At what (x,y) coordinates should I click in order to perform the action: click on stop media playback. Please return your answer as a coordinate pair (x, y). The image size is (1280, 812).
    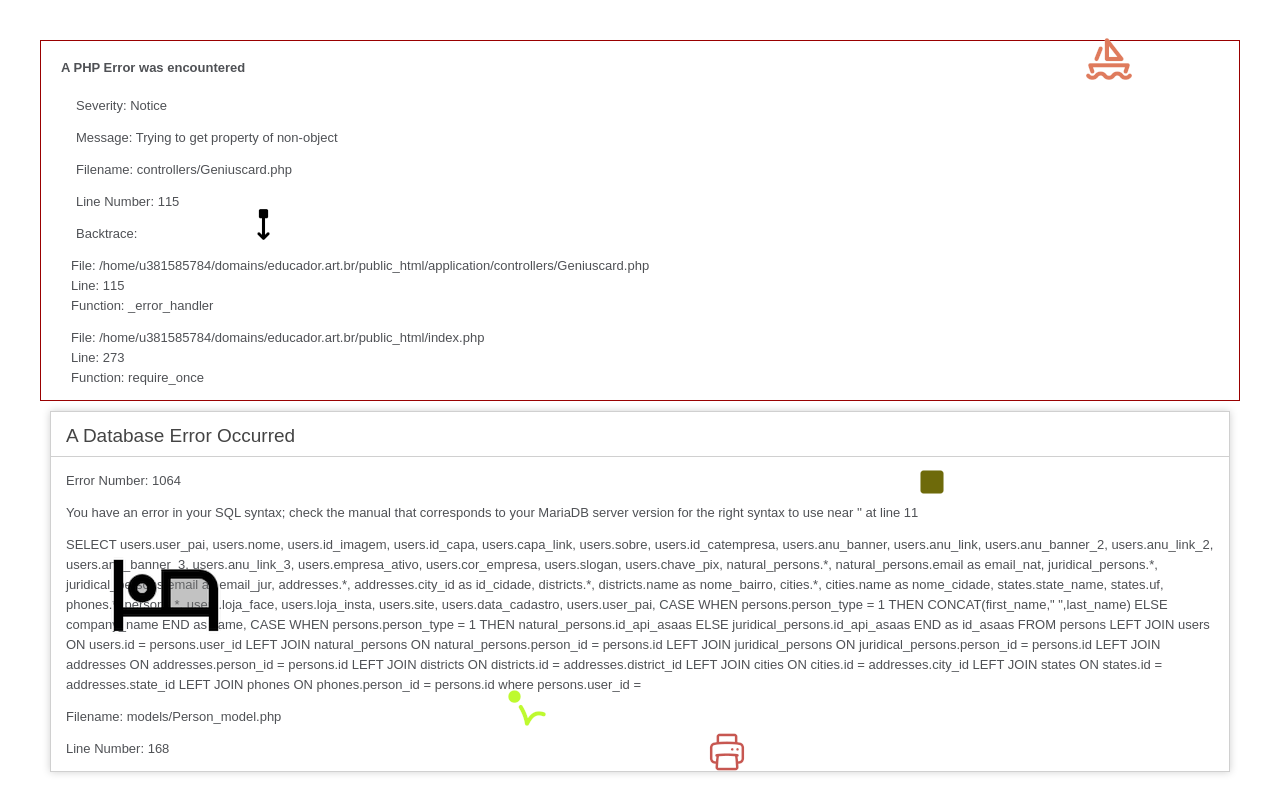
    Looking at the image, I should click on (932, 482).